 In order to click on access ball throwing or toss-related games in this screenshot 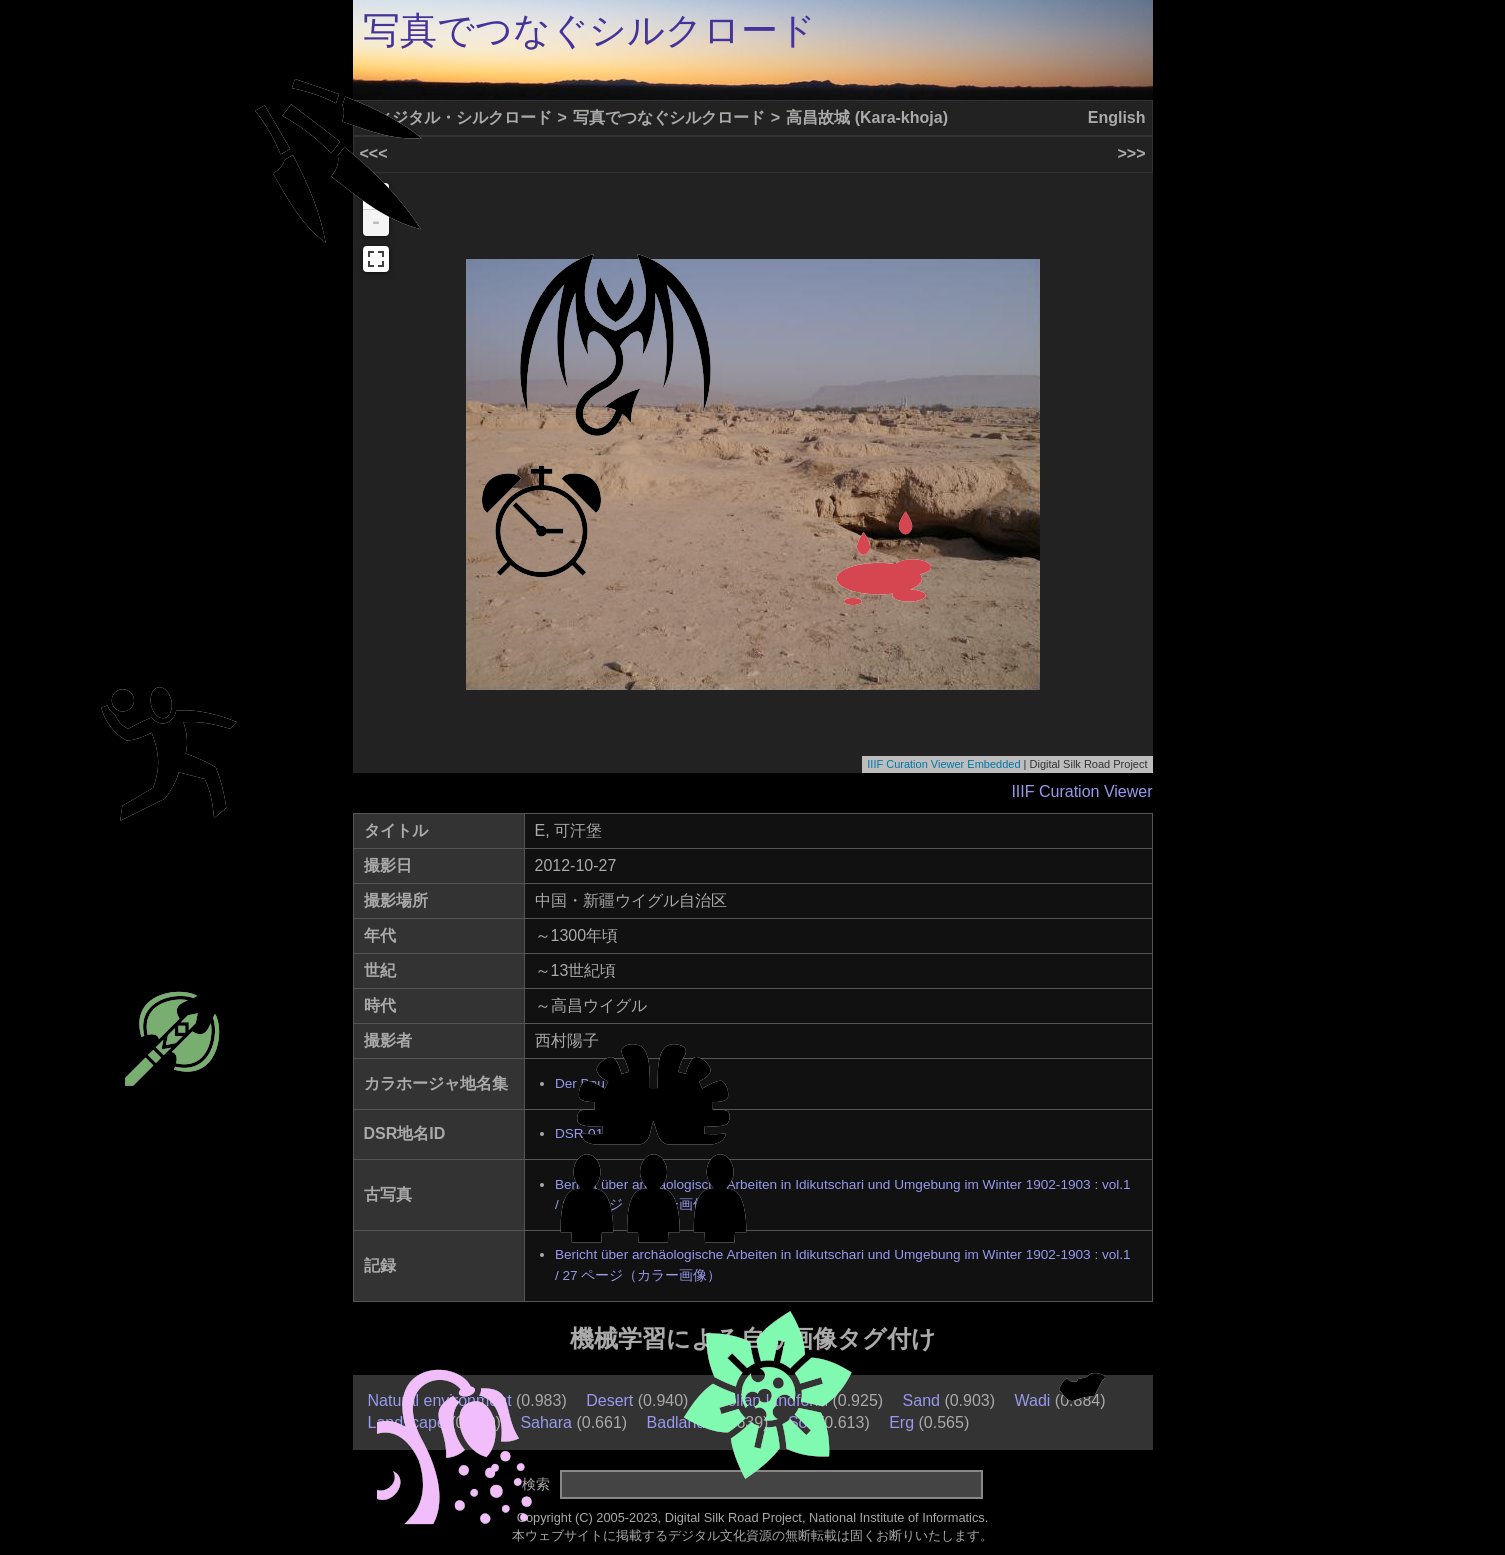, I will do `click(169, 754)`.